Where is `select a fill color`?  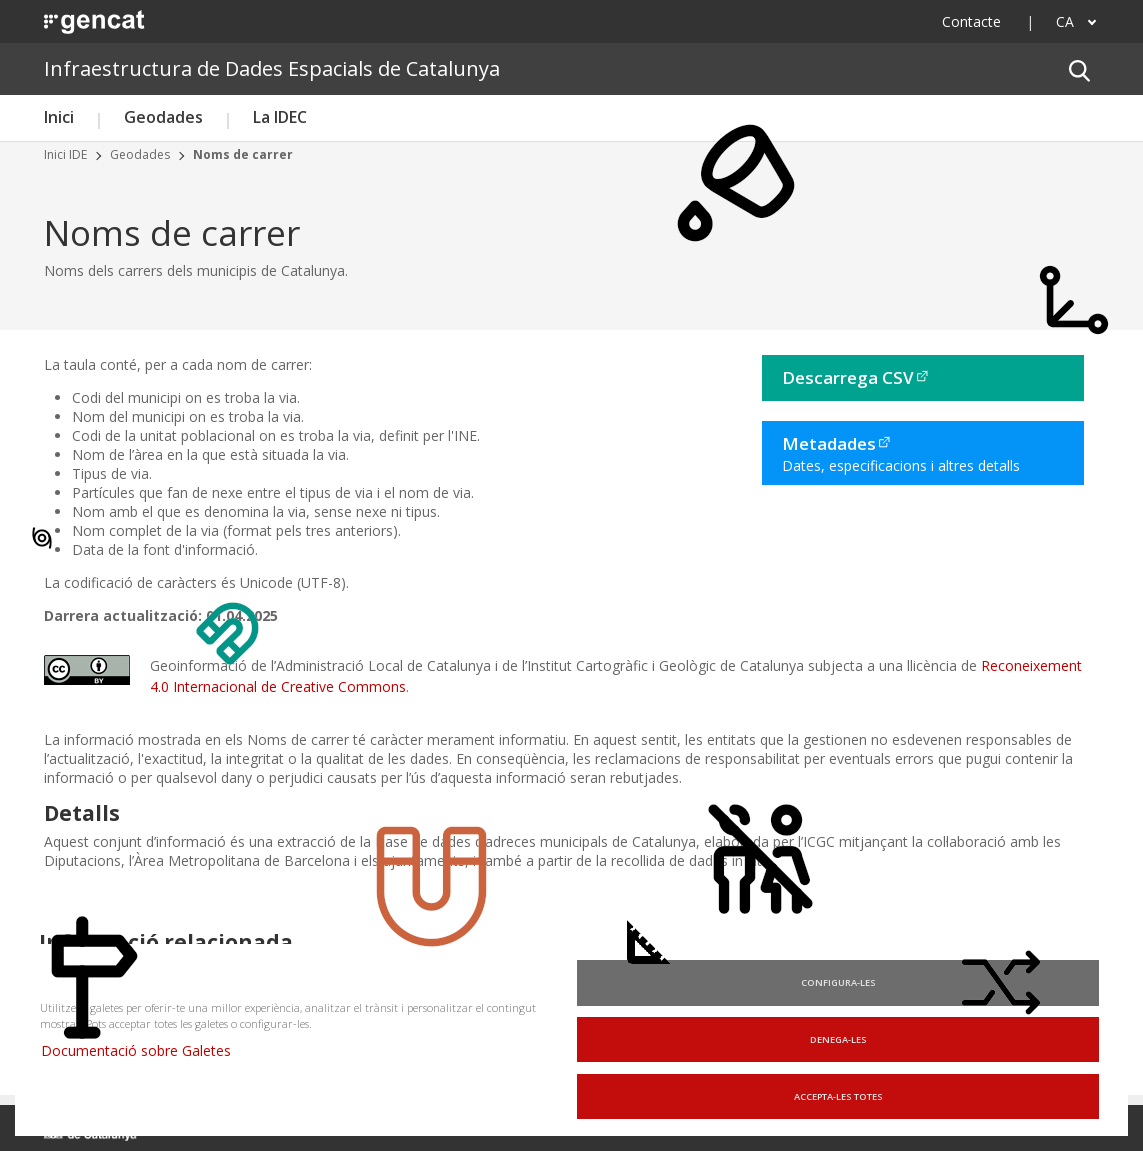 select a fill color is located at coordinates (736, 183).